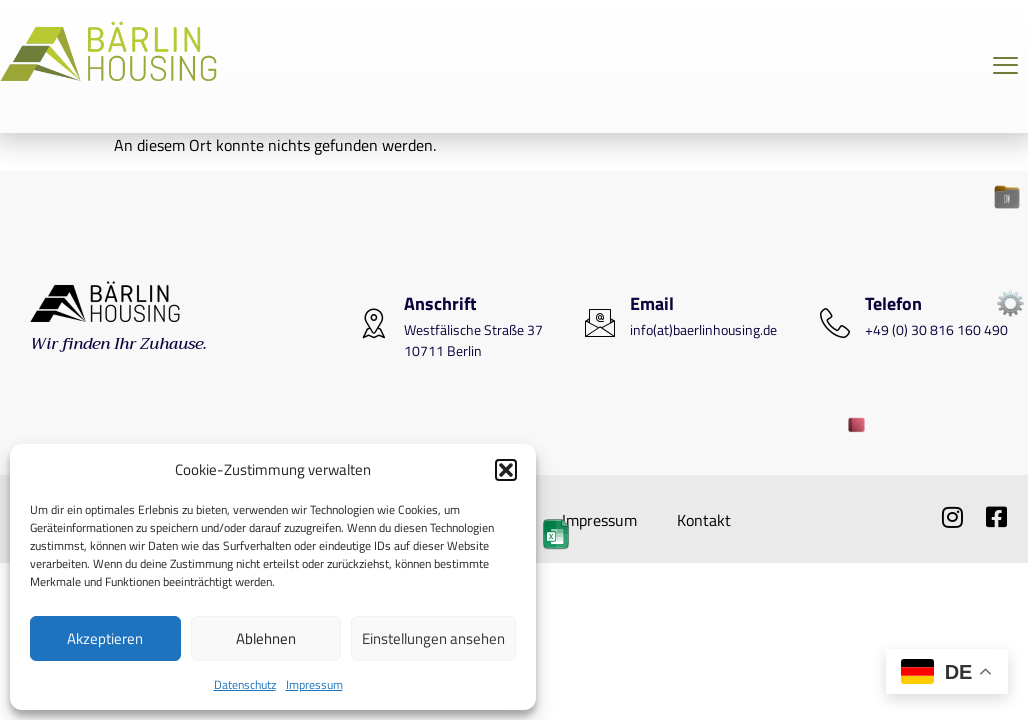 The width and height of the screenshot is (1028, 720). Describe the element at coordinates (856, 424) in the screenshot. I see `access your desktop folder` at that location.